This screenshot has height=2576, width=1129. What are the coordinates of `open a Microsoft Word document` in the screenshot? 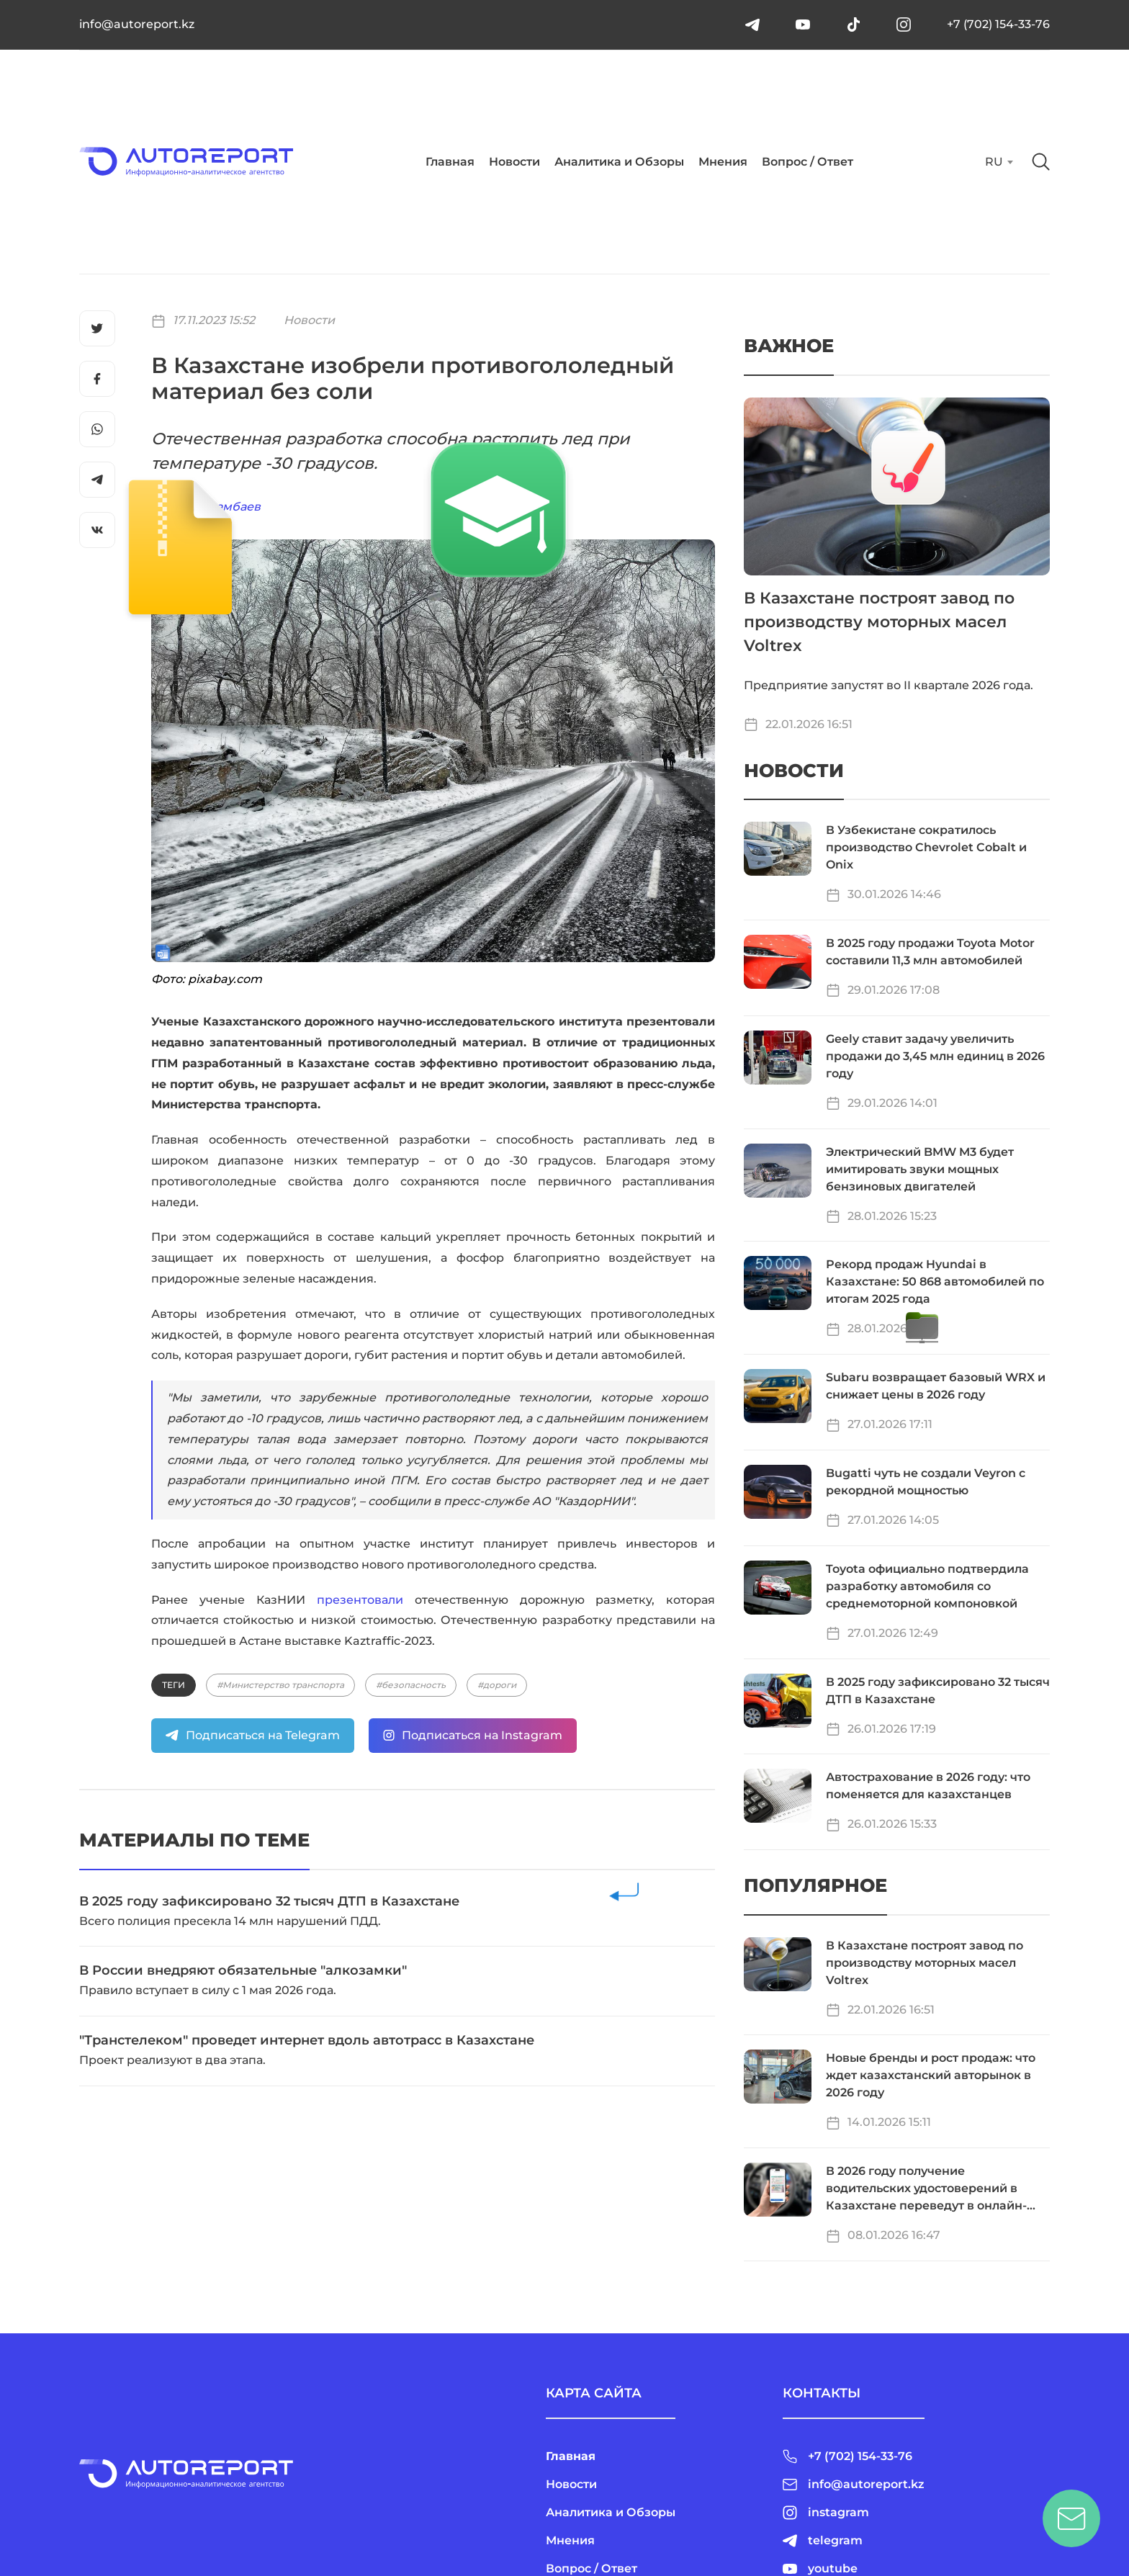 It's located at (163, 953).